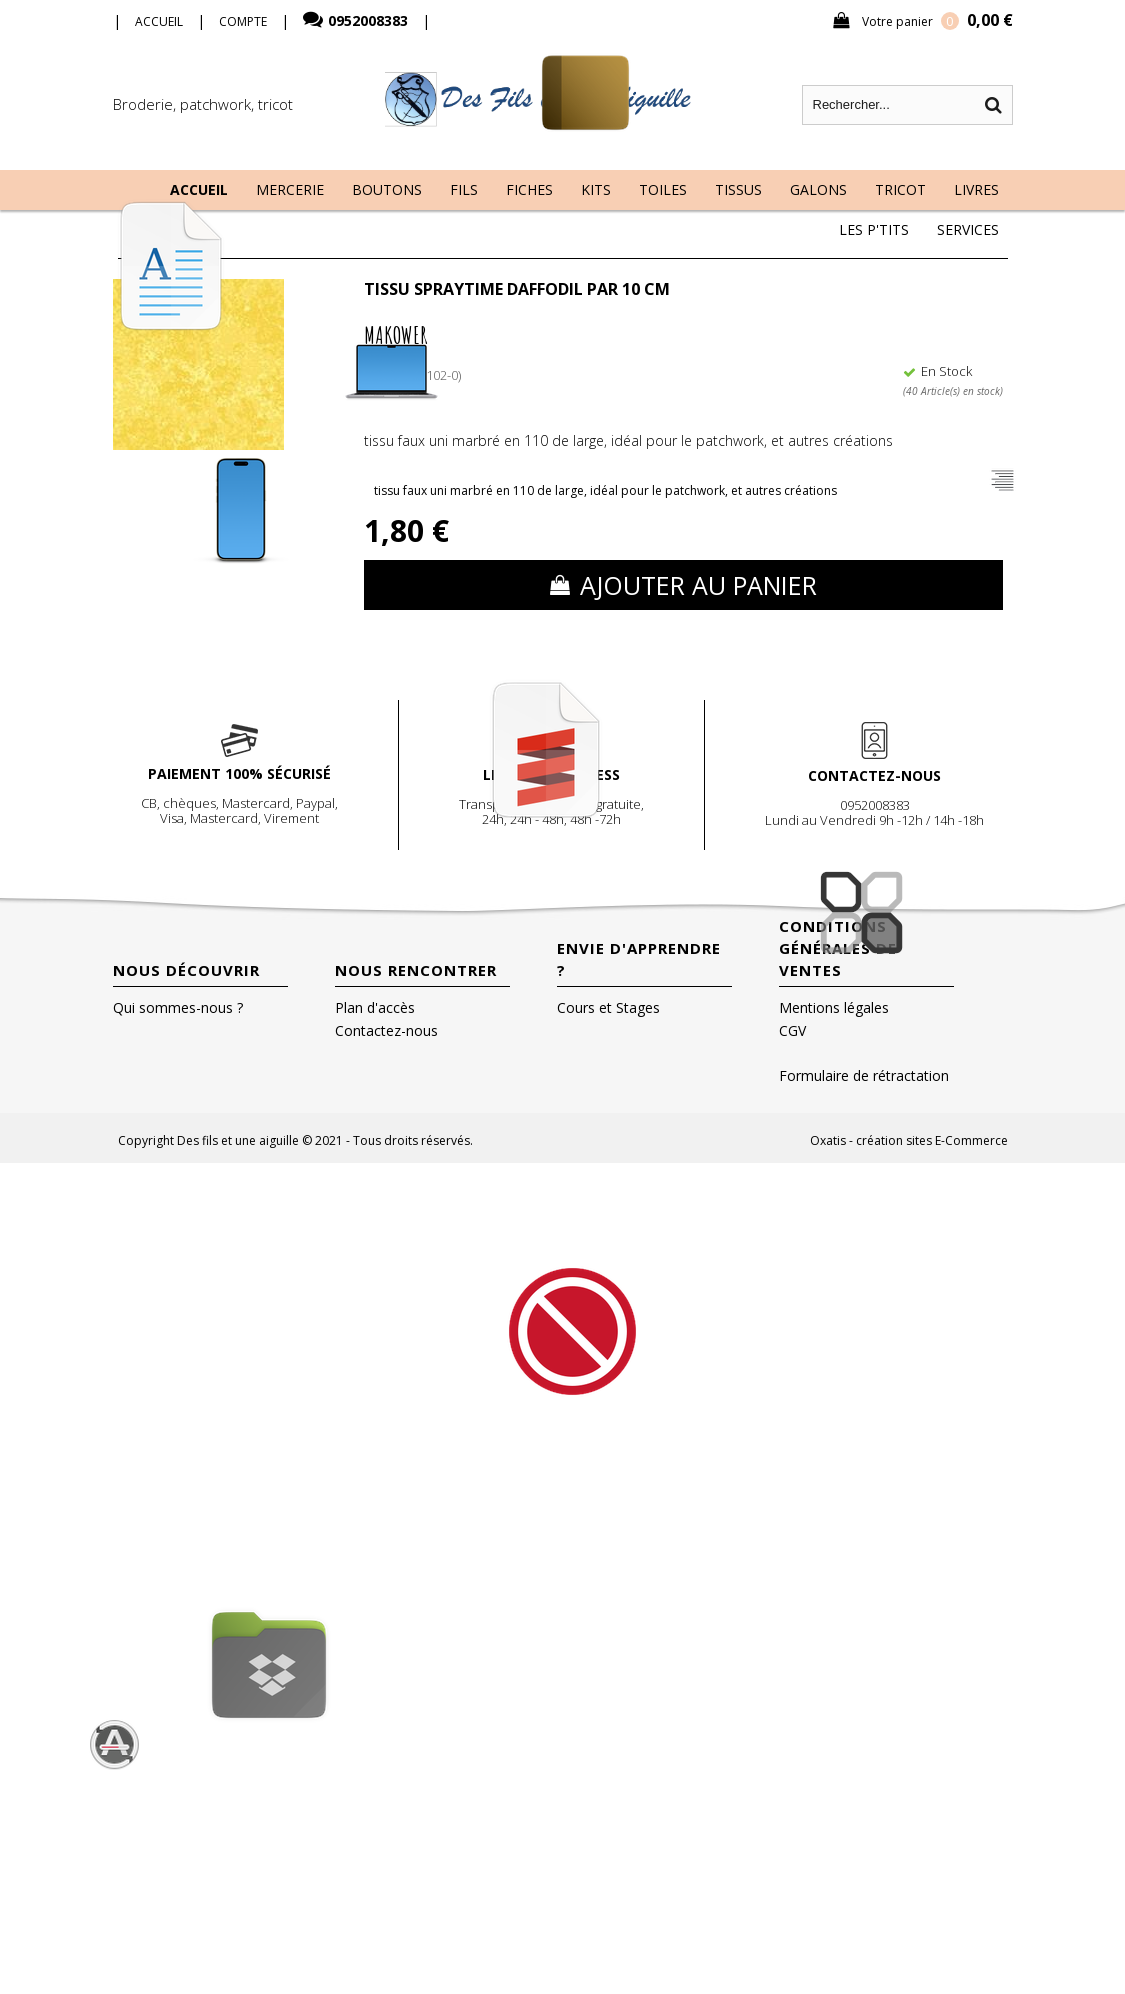 This screenshot has width=1125, height=1994. I want to click on iPhone 15 device icon, so click(241, 511).